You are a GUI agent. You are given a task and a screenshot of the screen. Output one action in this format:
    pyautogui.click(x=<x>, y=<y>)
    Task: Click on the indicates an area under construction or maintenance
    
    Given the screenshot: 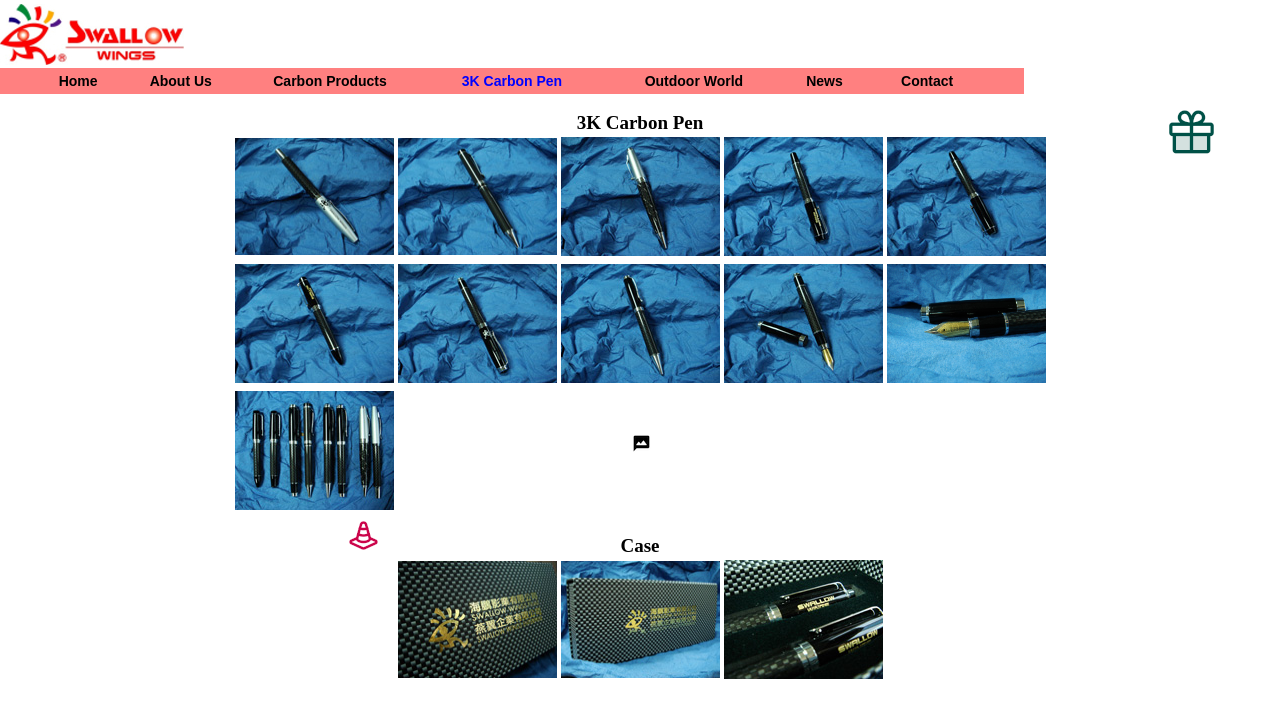 What is the action you would take?
    pyautogui.click(x=363, y=535)
    